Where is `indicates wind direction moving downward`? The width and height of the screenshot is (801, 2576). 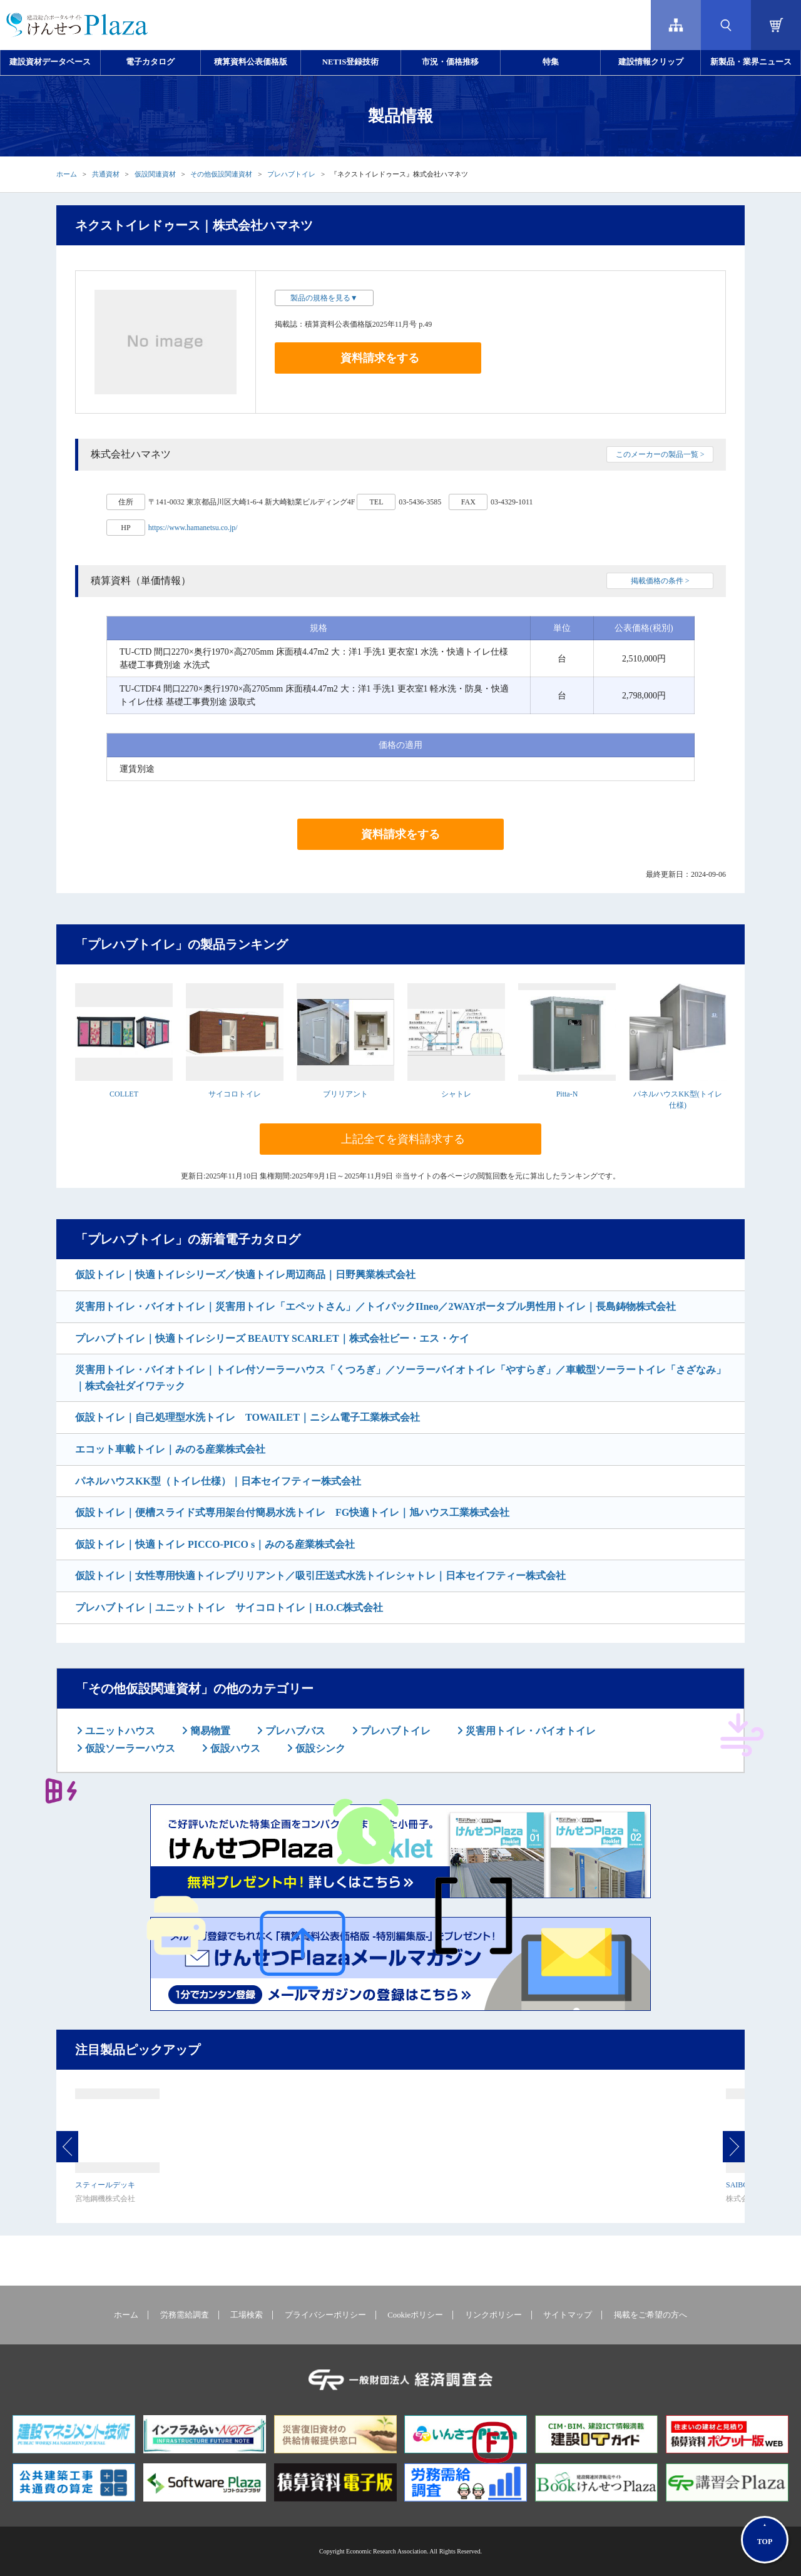 indicates wind direction moving downward is located at coordinates (742, 1735).